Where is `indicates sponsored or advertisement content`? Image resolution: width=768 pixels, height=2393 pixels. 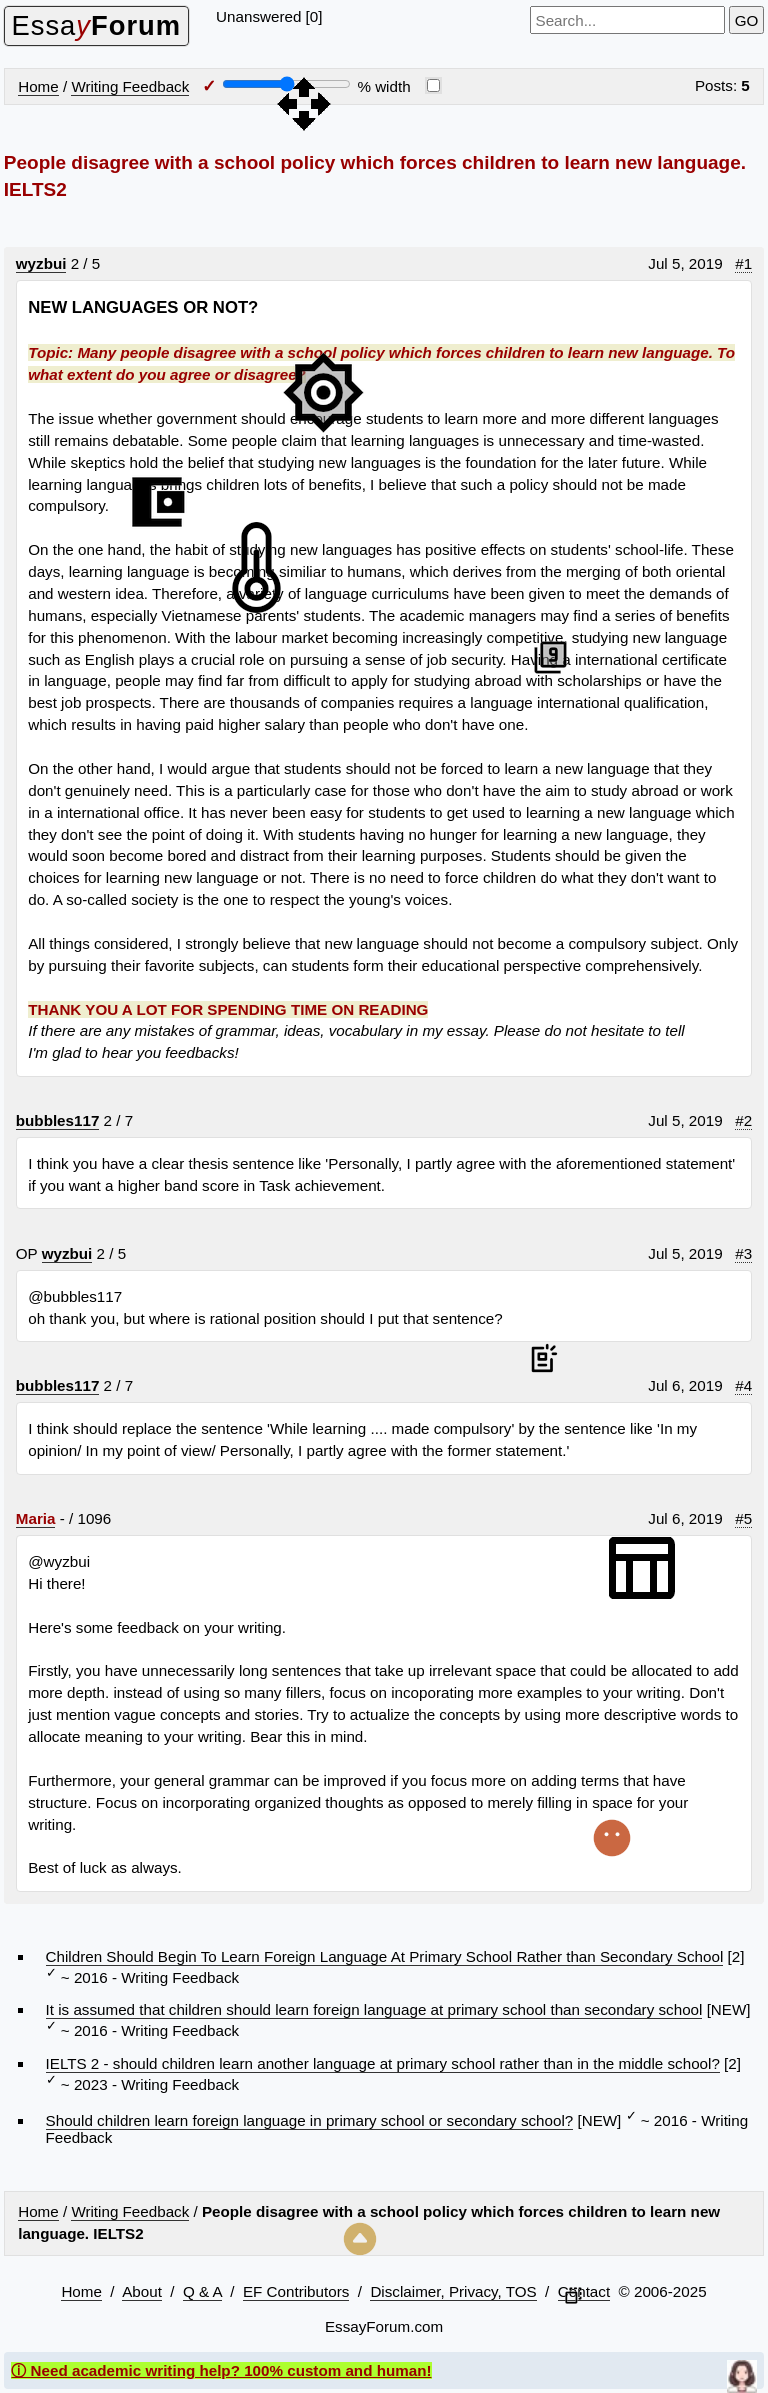 indicates sponsored or advertisement content is located at coordinates (543, 1358).